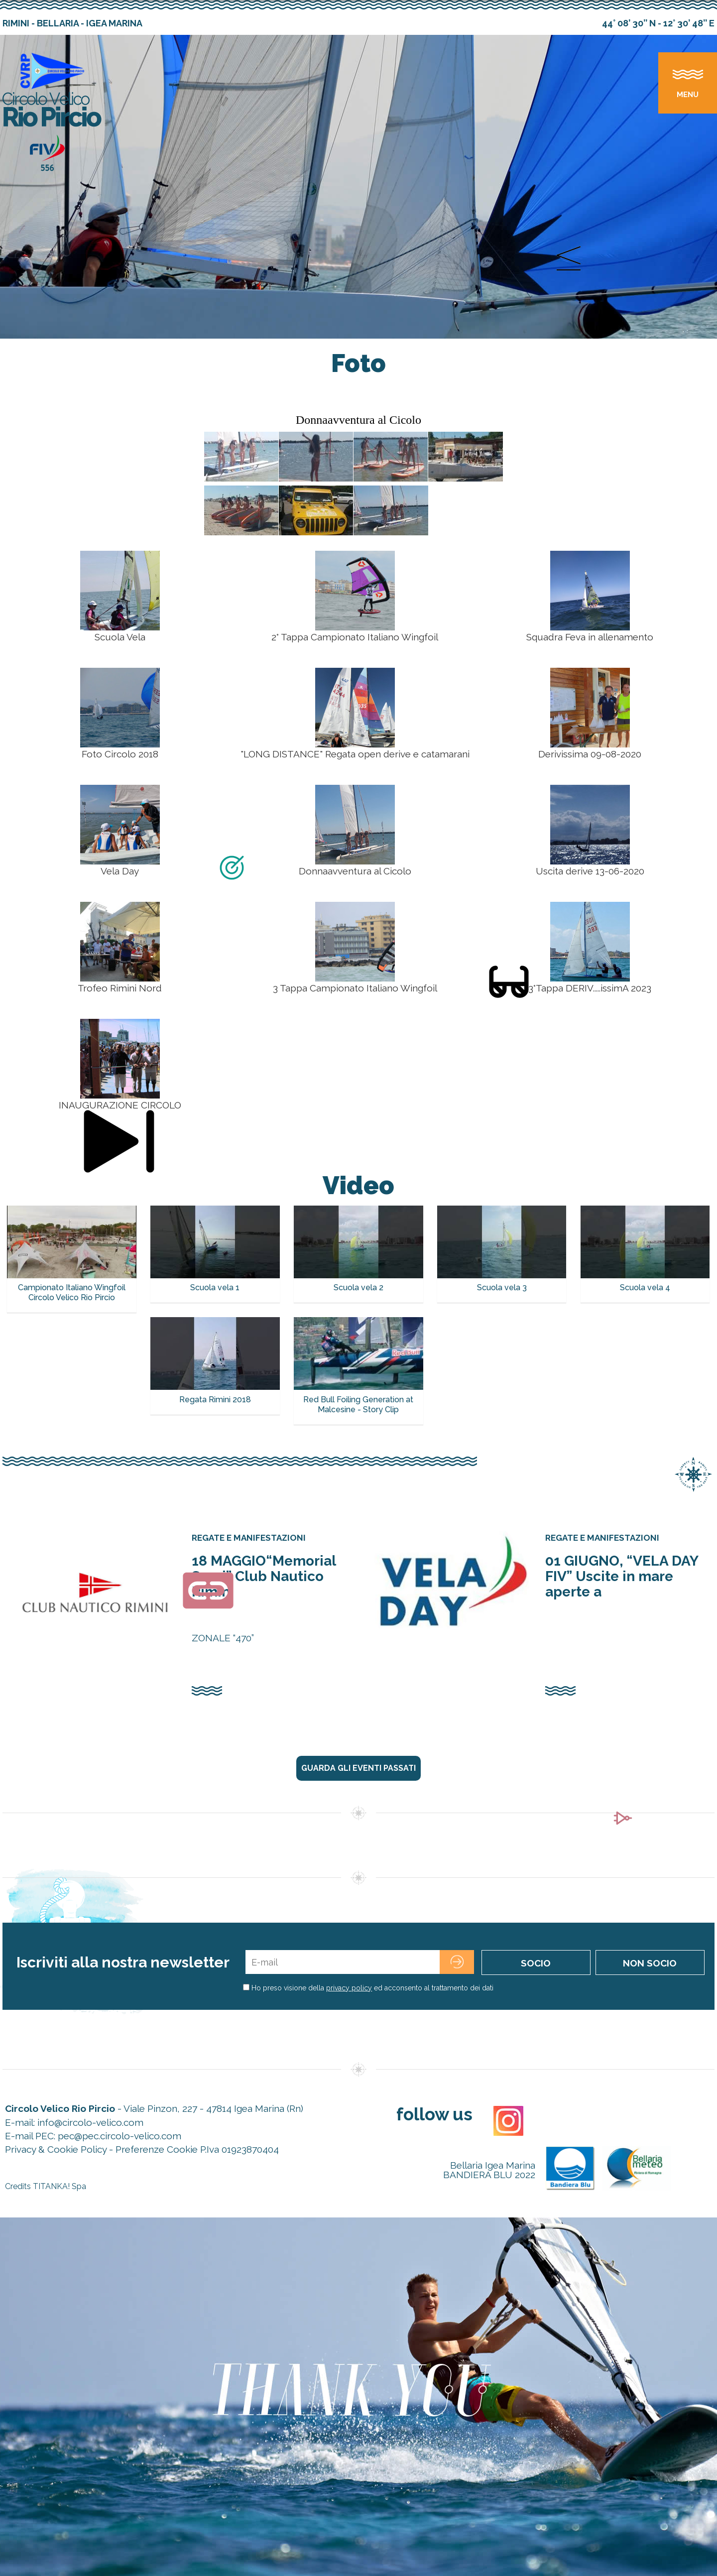 This screenshot has width=717, height=2576. Describe the element at coordinates (232, 867) in the screenshot. I see `set a goal or objective` at that location.